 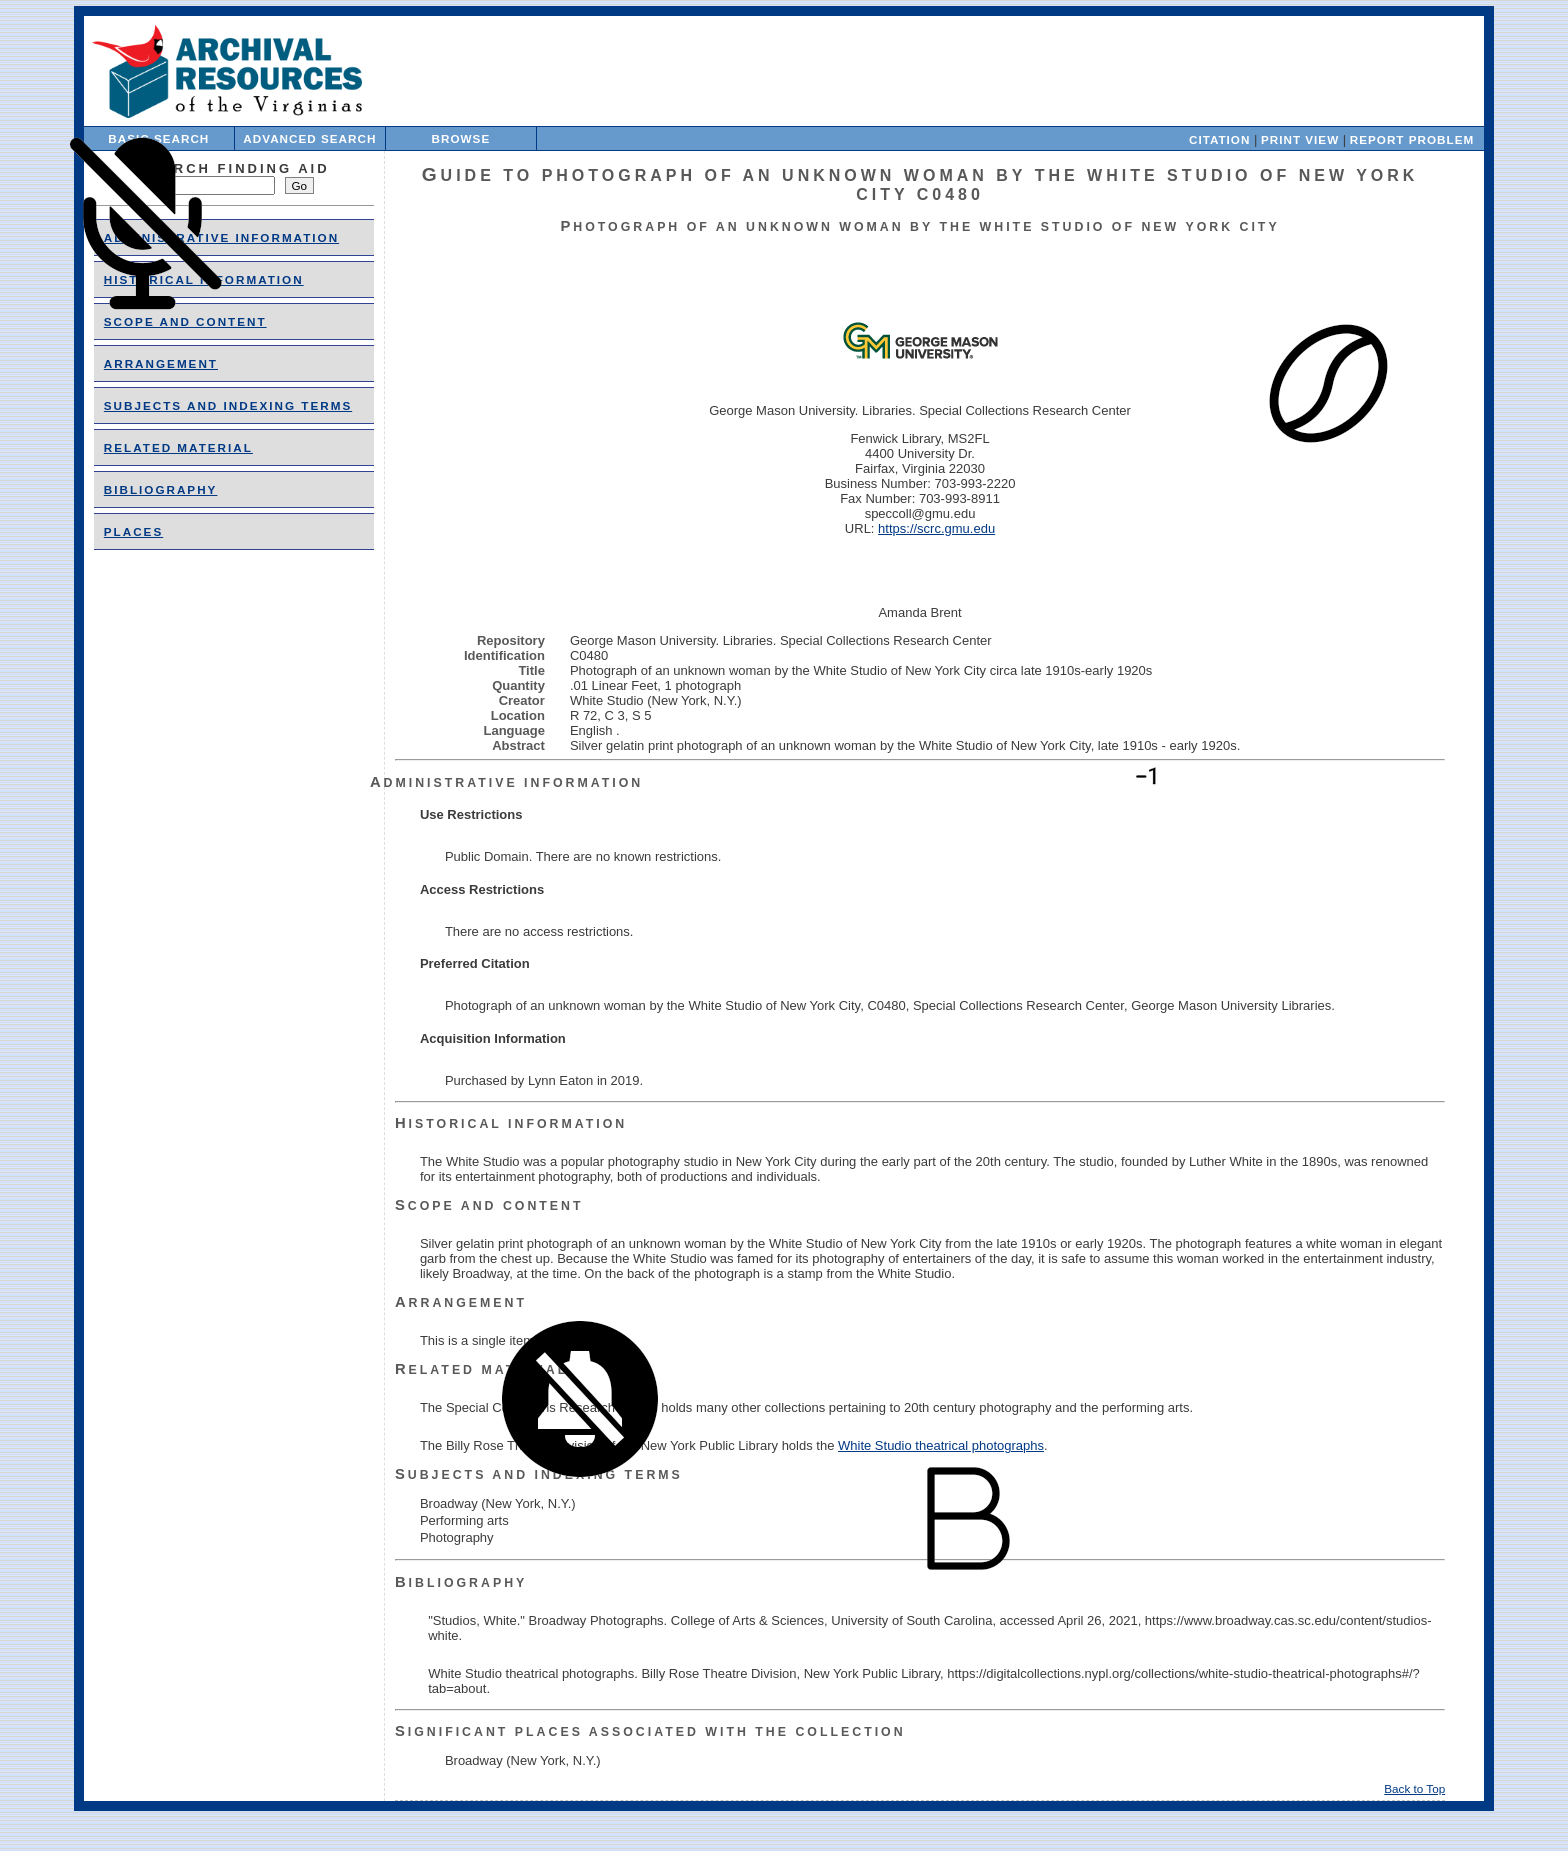 What do you see at coordinates (142, 223) in the screenshot?
I see `mute your microphone` at bounding box center [142, 223].